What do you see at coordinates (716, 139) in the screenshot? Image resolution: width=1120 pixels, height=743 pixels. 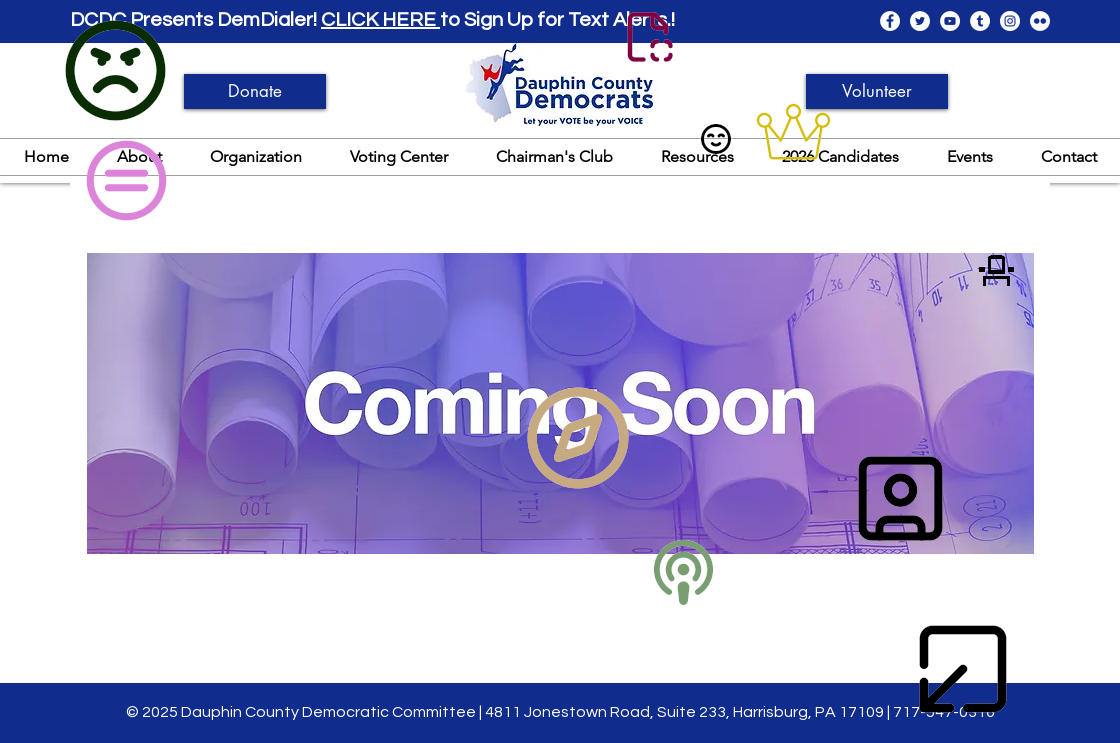 I see `rate your experience positively` at bounding box center [716, 139].